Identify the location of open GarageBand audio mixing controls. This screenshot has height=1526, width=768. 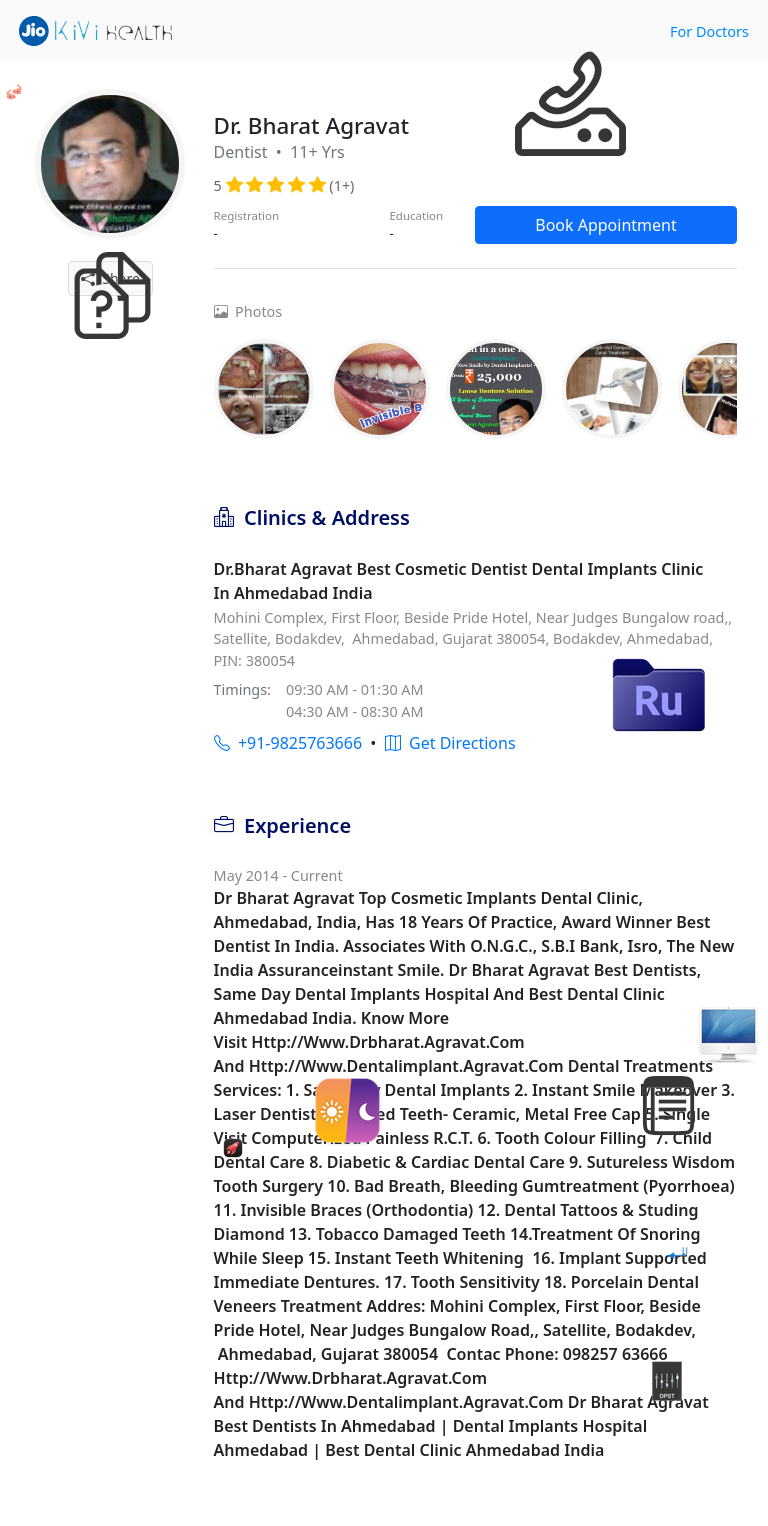
(667, 1382).